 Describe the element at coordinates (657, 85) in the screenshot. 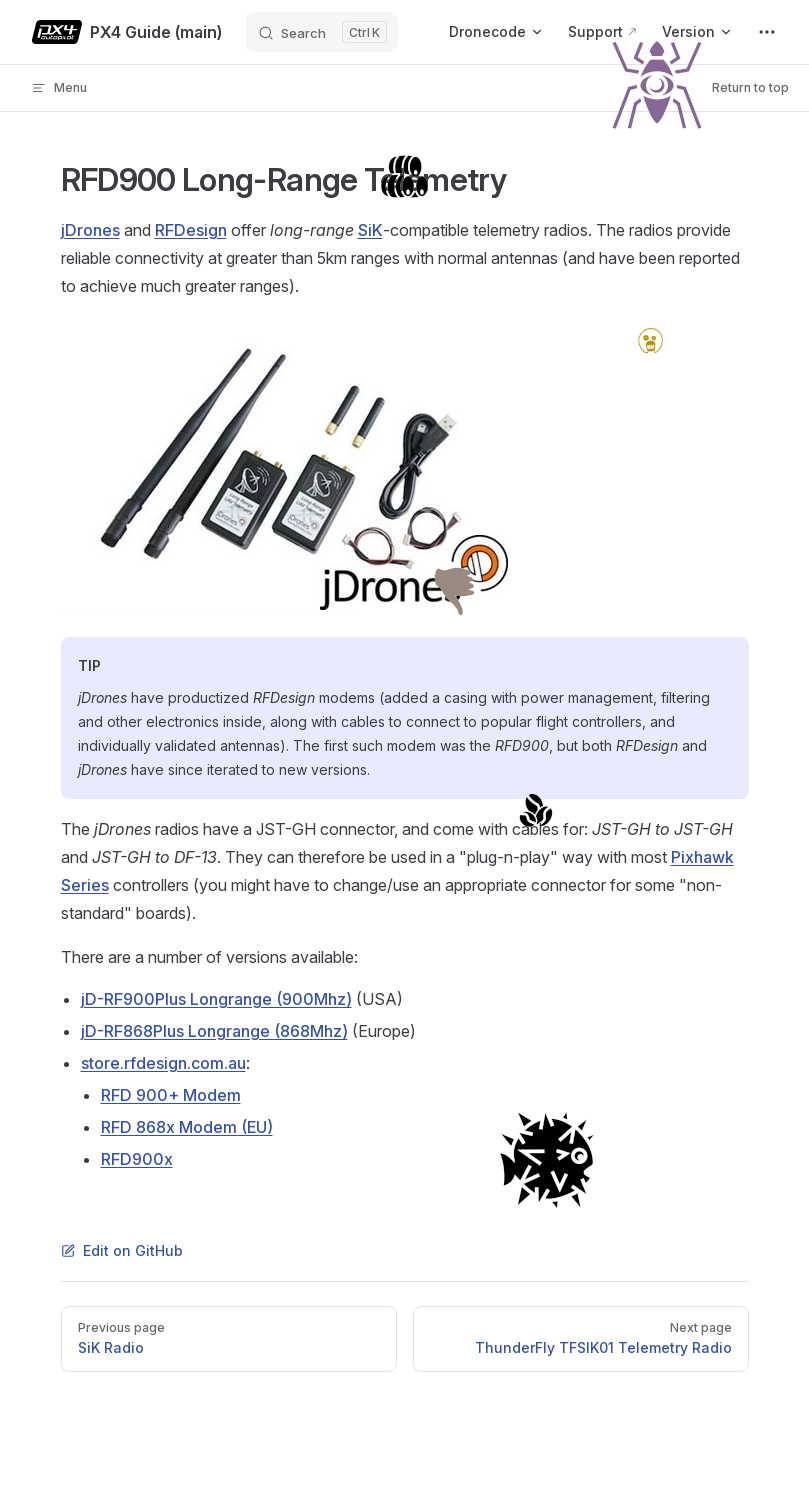

I see `indicates a spider or arachnid creature in game` at that location.